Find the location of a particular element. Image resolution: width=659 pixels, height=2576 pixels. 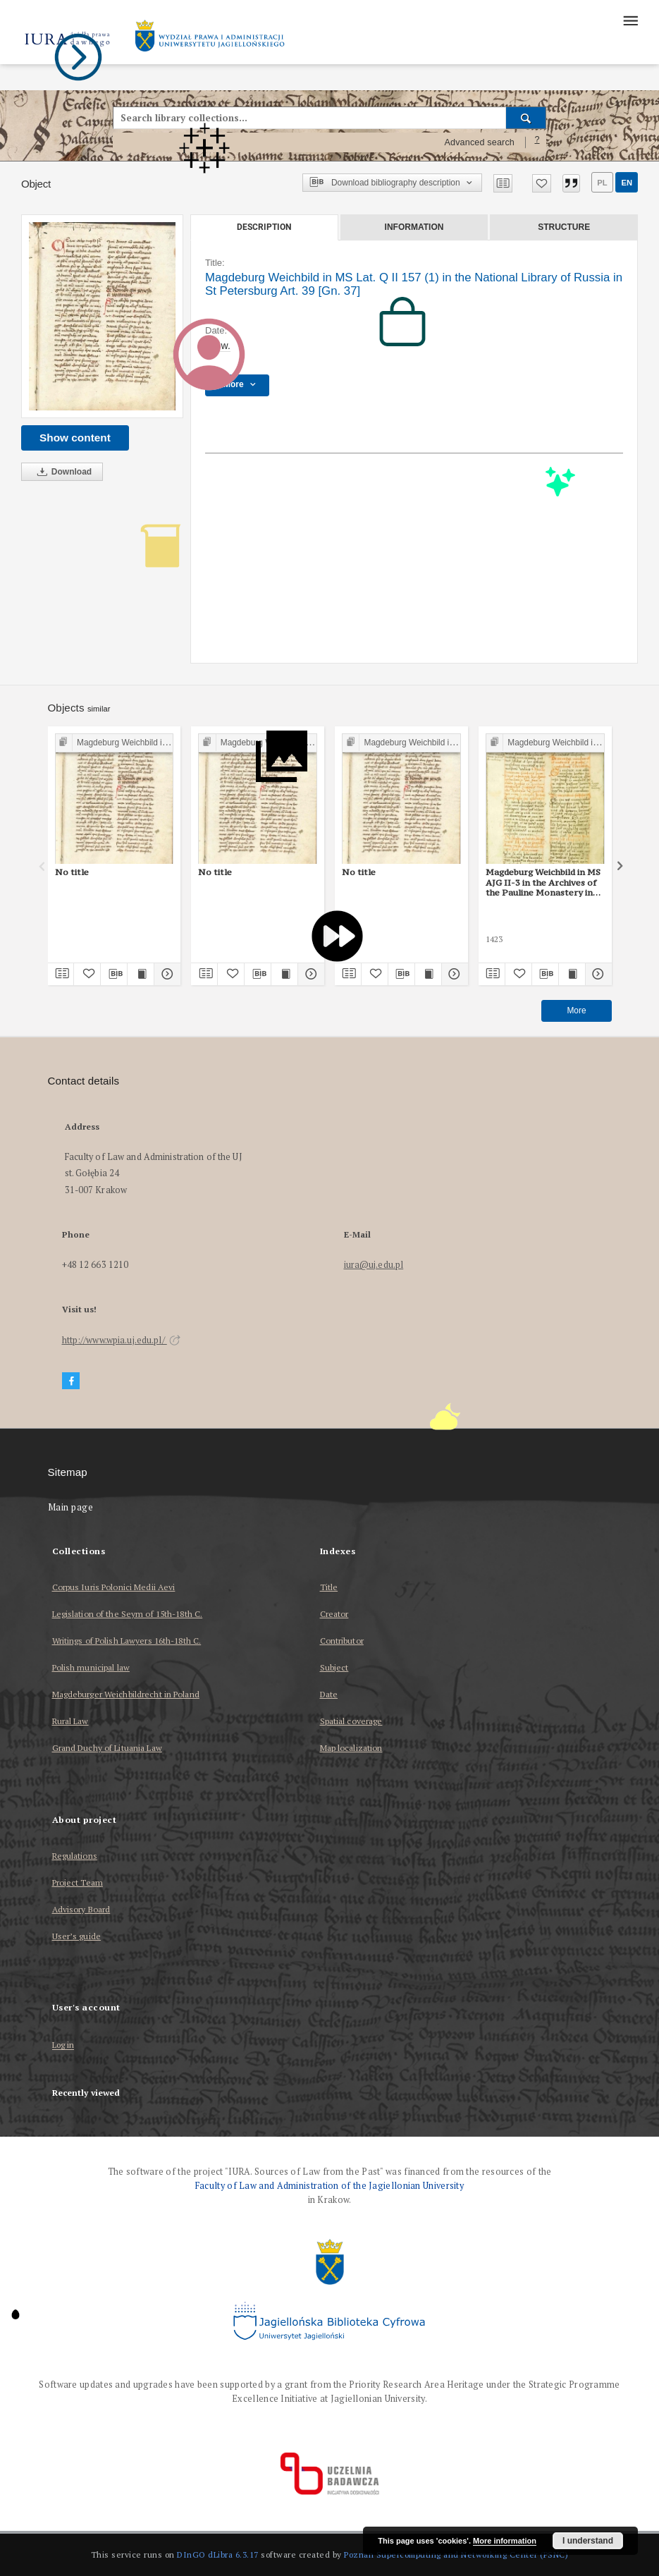

indicates cloudy night weather conditions is located at coordinates (445, 1416).